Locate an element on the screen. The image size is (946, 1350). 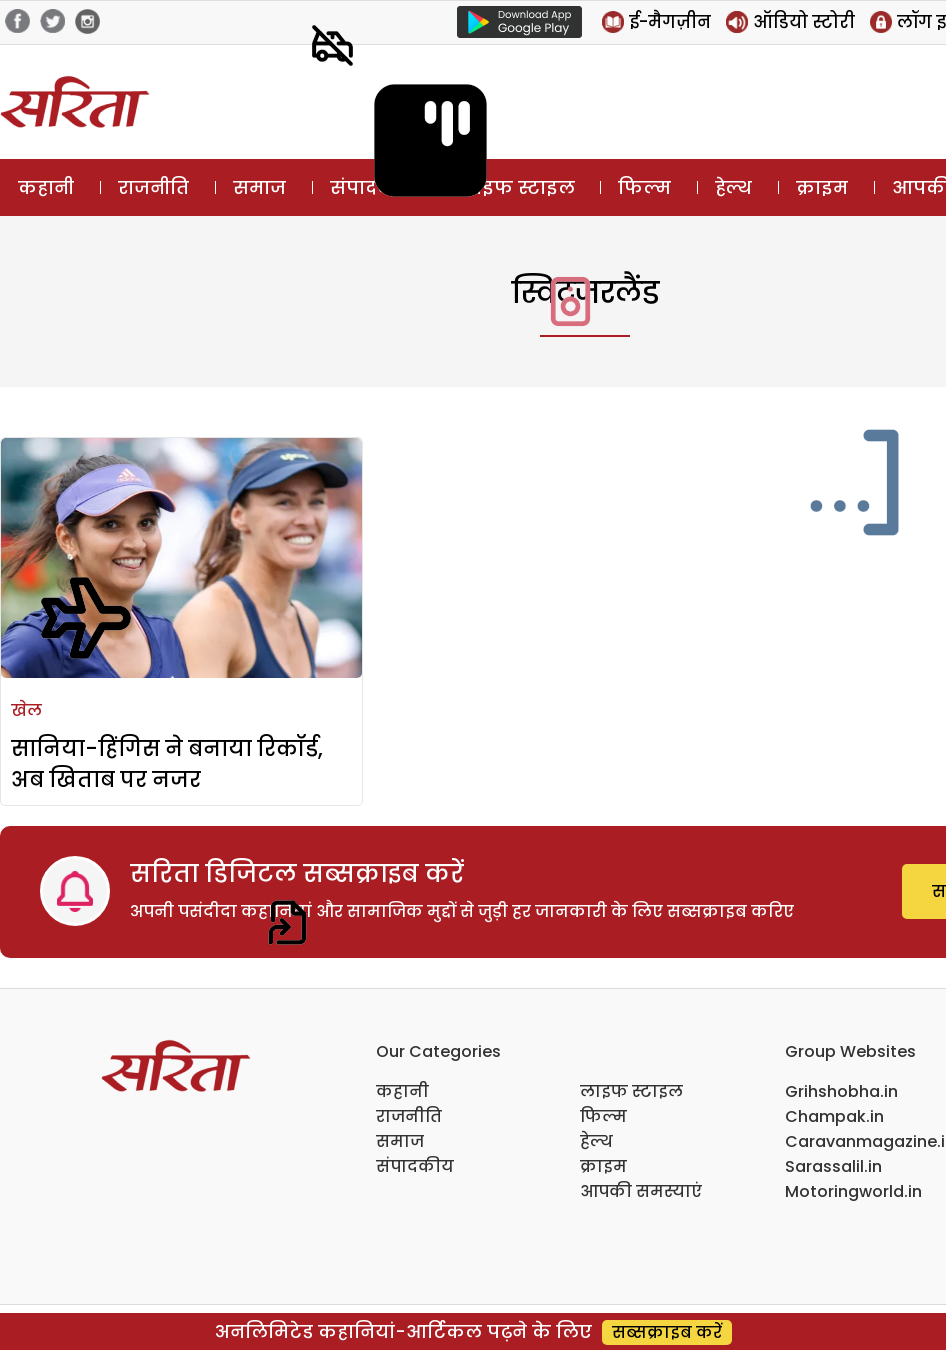
indicates end of a code block or container is located at coordinates (857, 482).